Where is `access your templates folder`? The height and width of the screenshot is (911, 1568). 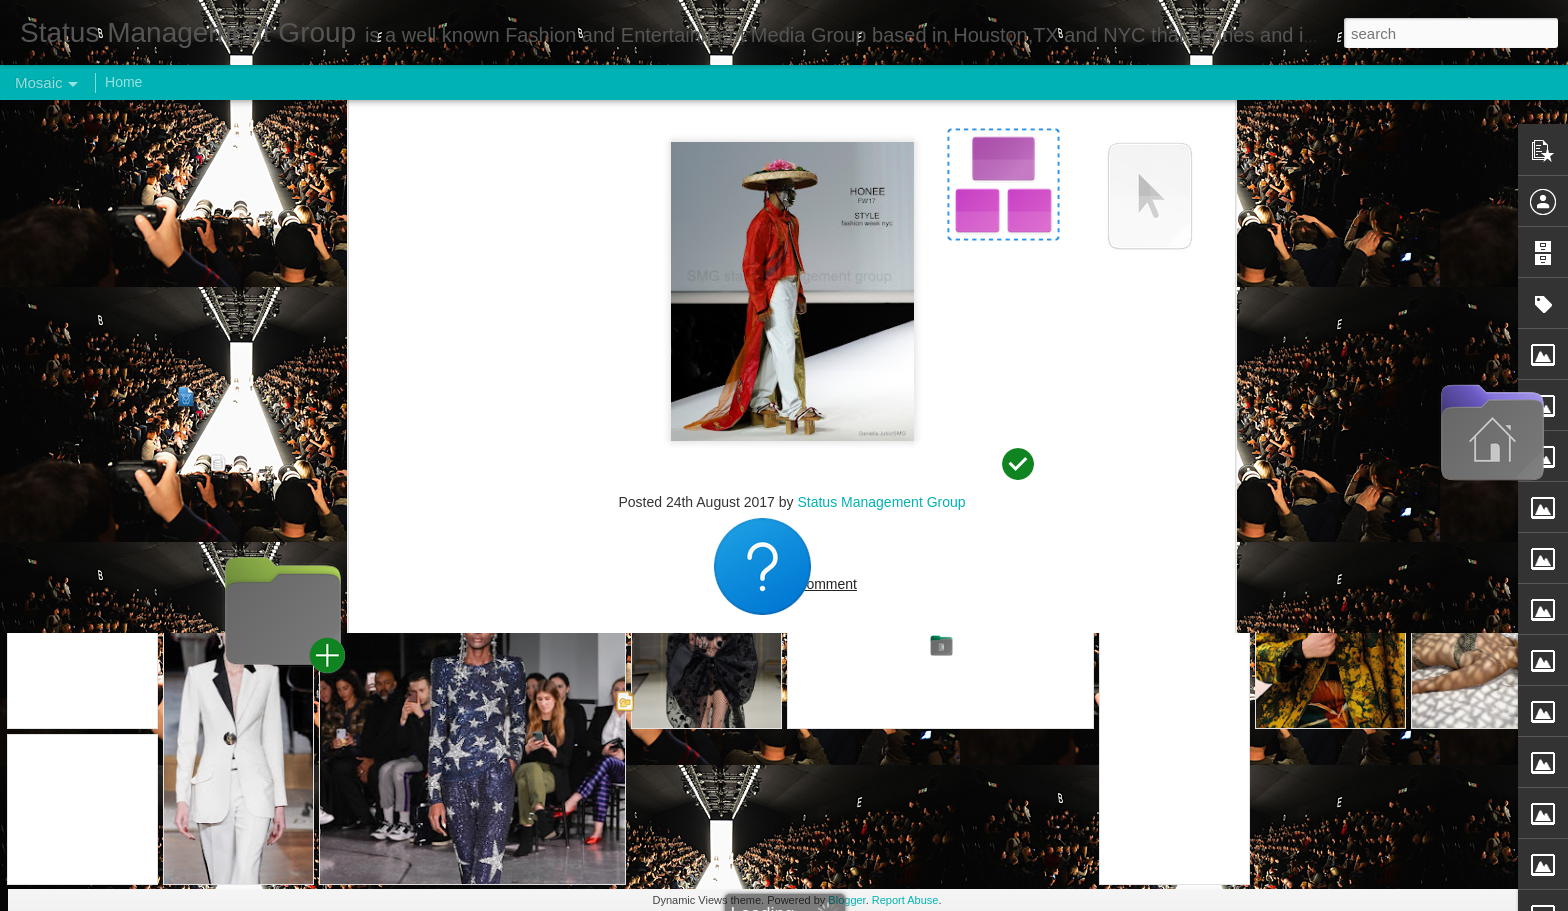 access your templates folder is located at coordinates (941, 645).